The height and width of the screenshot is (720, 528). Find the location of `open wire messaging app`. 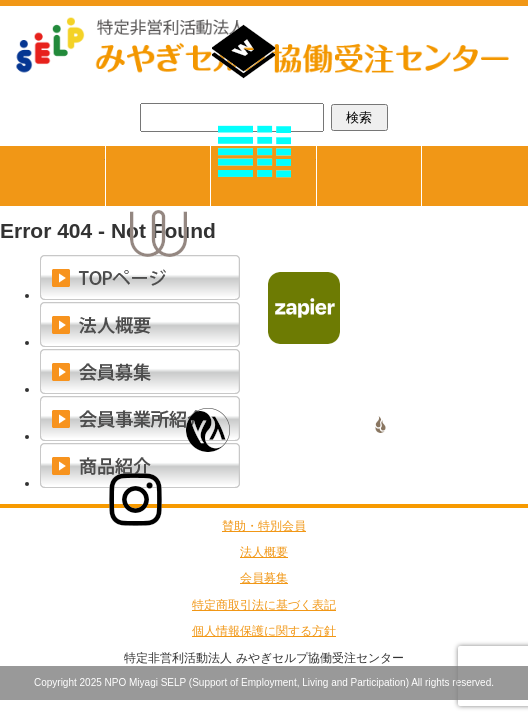

open wire messaging app is located at coordinates (158, 233).